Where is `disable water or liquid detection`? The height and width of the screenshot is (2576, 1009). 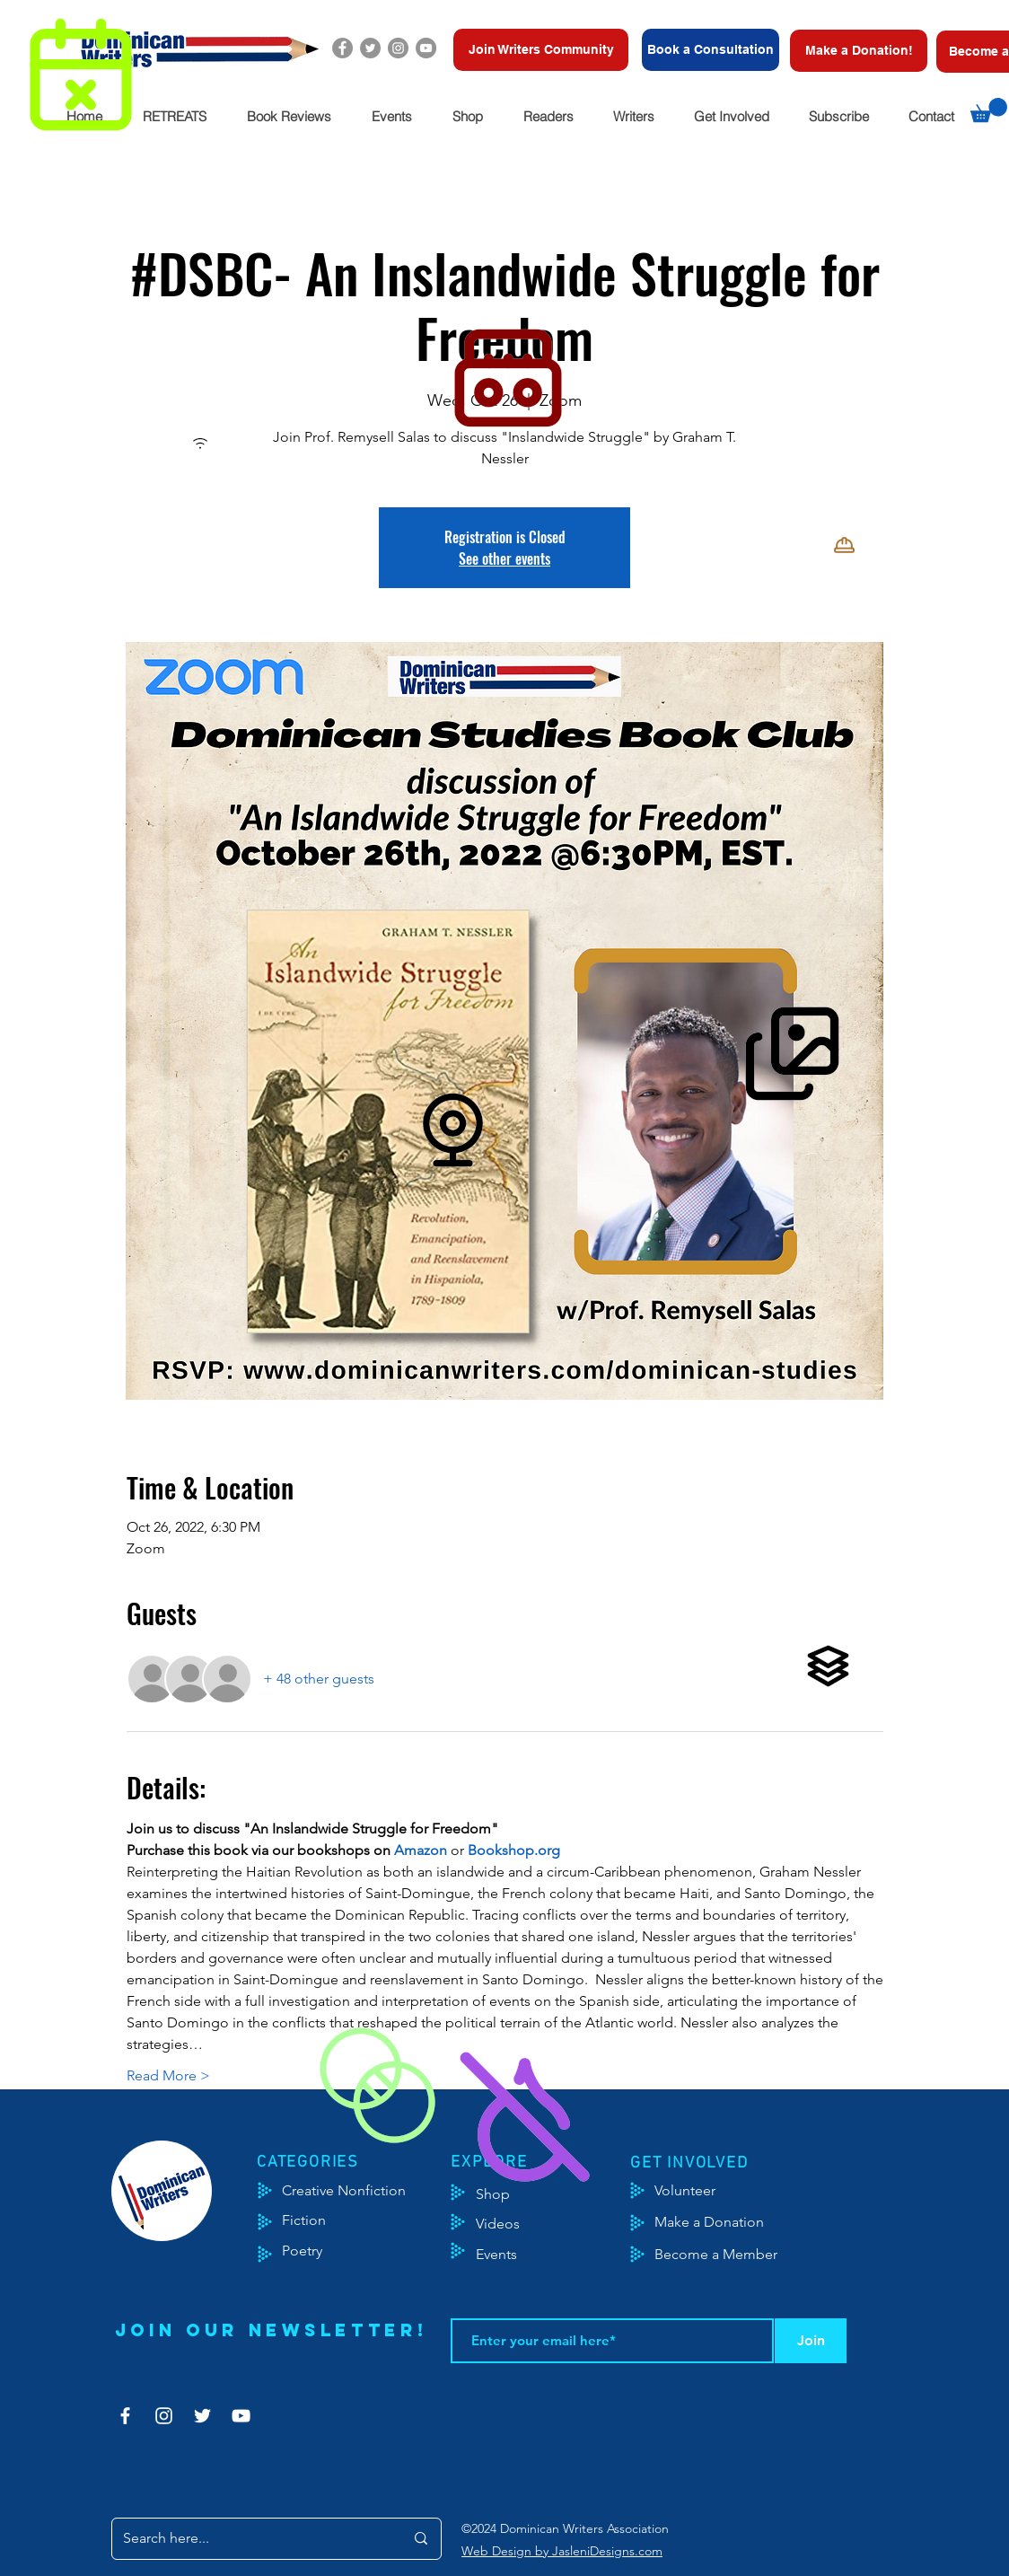 disable water or liquid detection is located at coordinates (524, 2116).